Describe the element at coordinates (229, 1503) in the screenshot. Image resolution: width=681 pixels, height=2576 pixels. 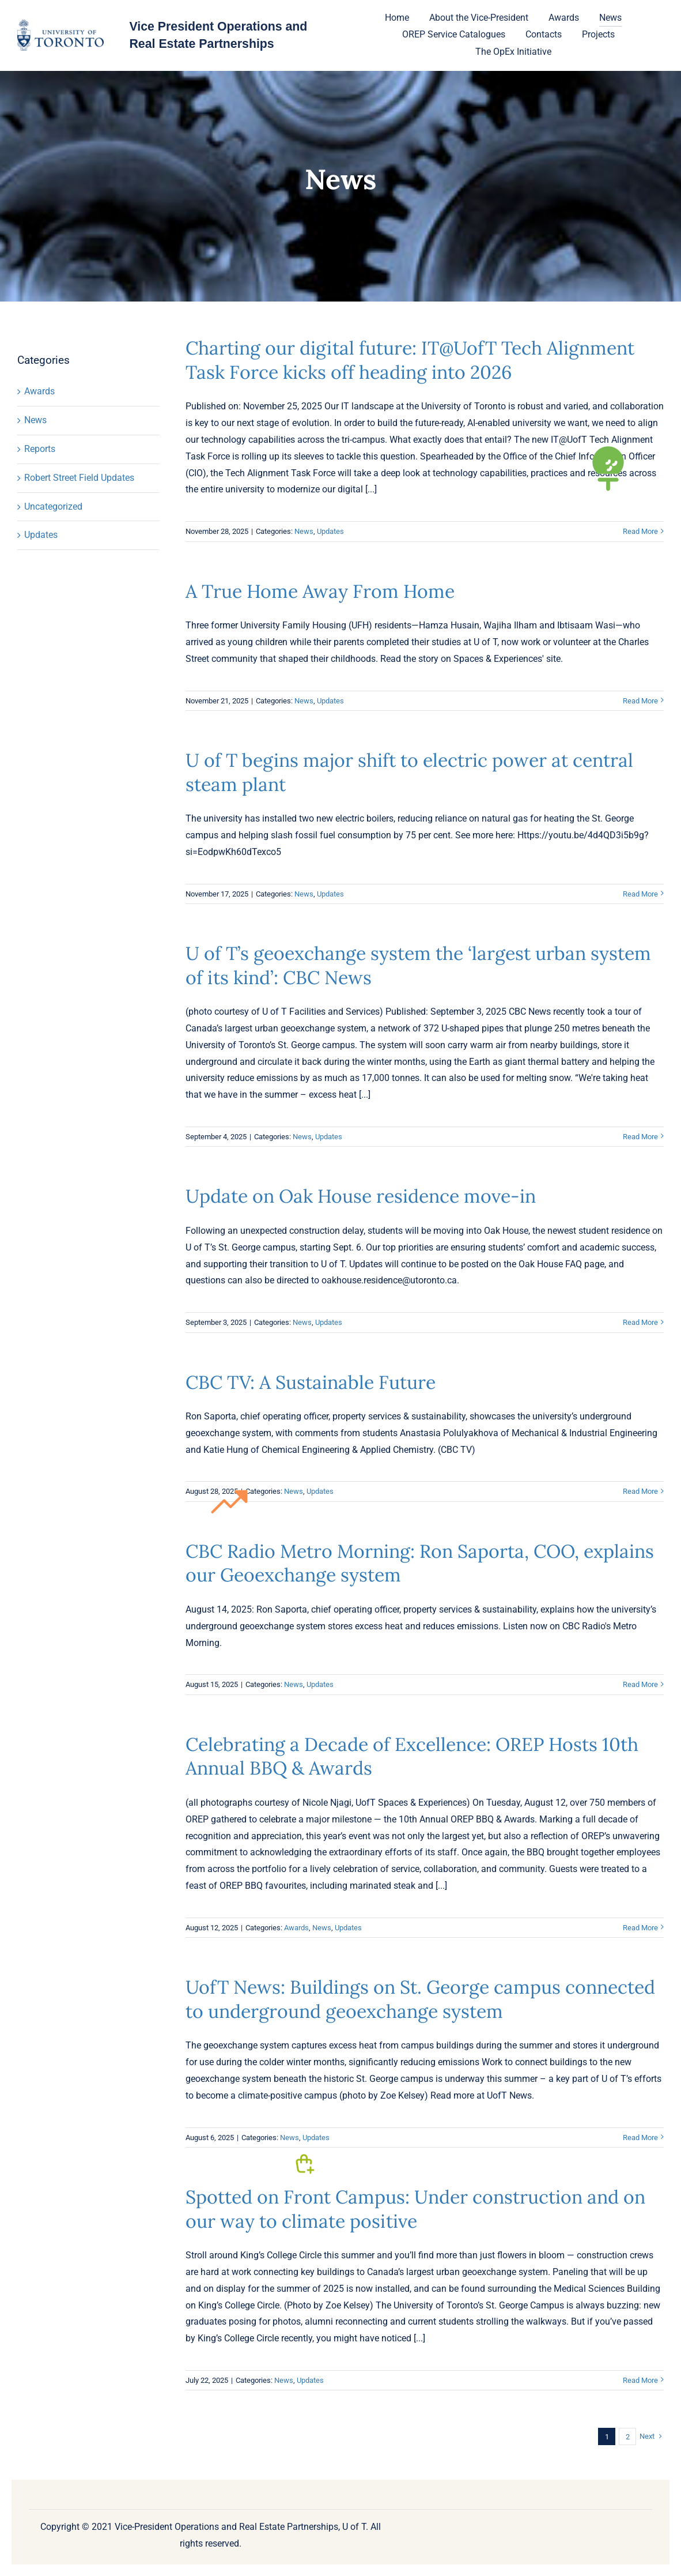
I see `view trending or popular content` at that location.